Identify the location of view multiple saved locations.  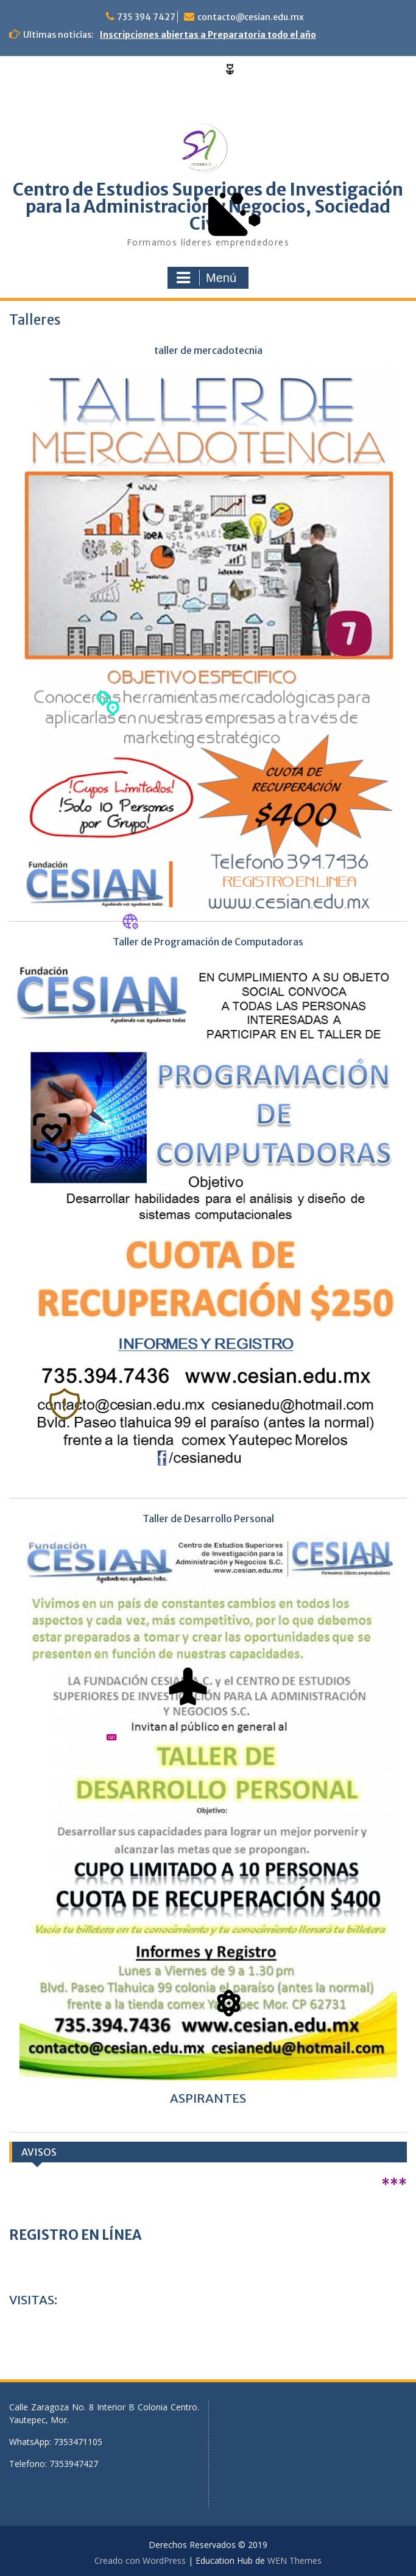
(108, 704).